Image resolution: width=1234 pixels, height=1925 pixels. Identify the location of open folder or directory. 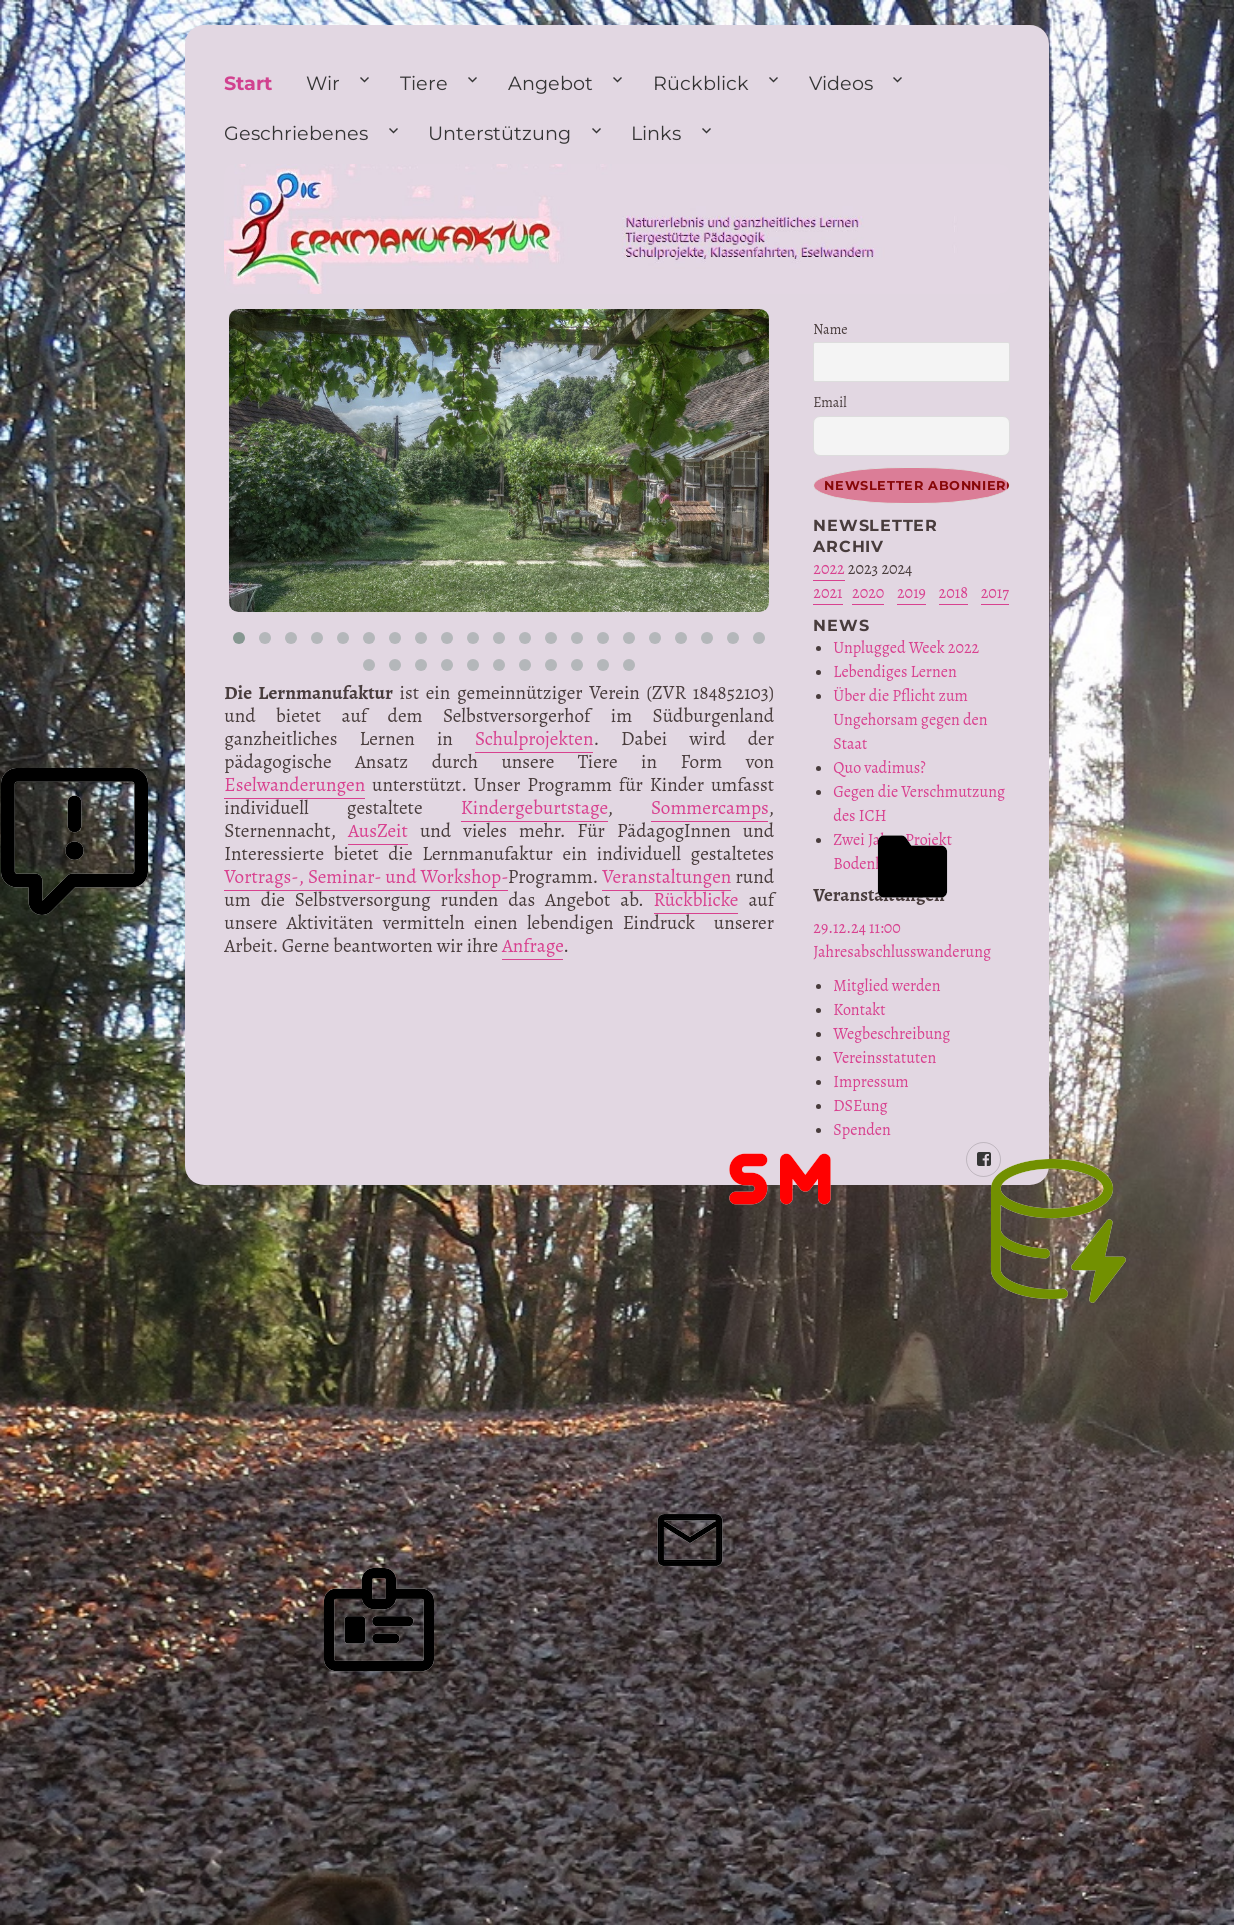
(912, 866).